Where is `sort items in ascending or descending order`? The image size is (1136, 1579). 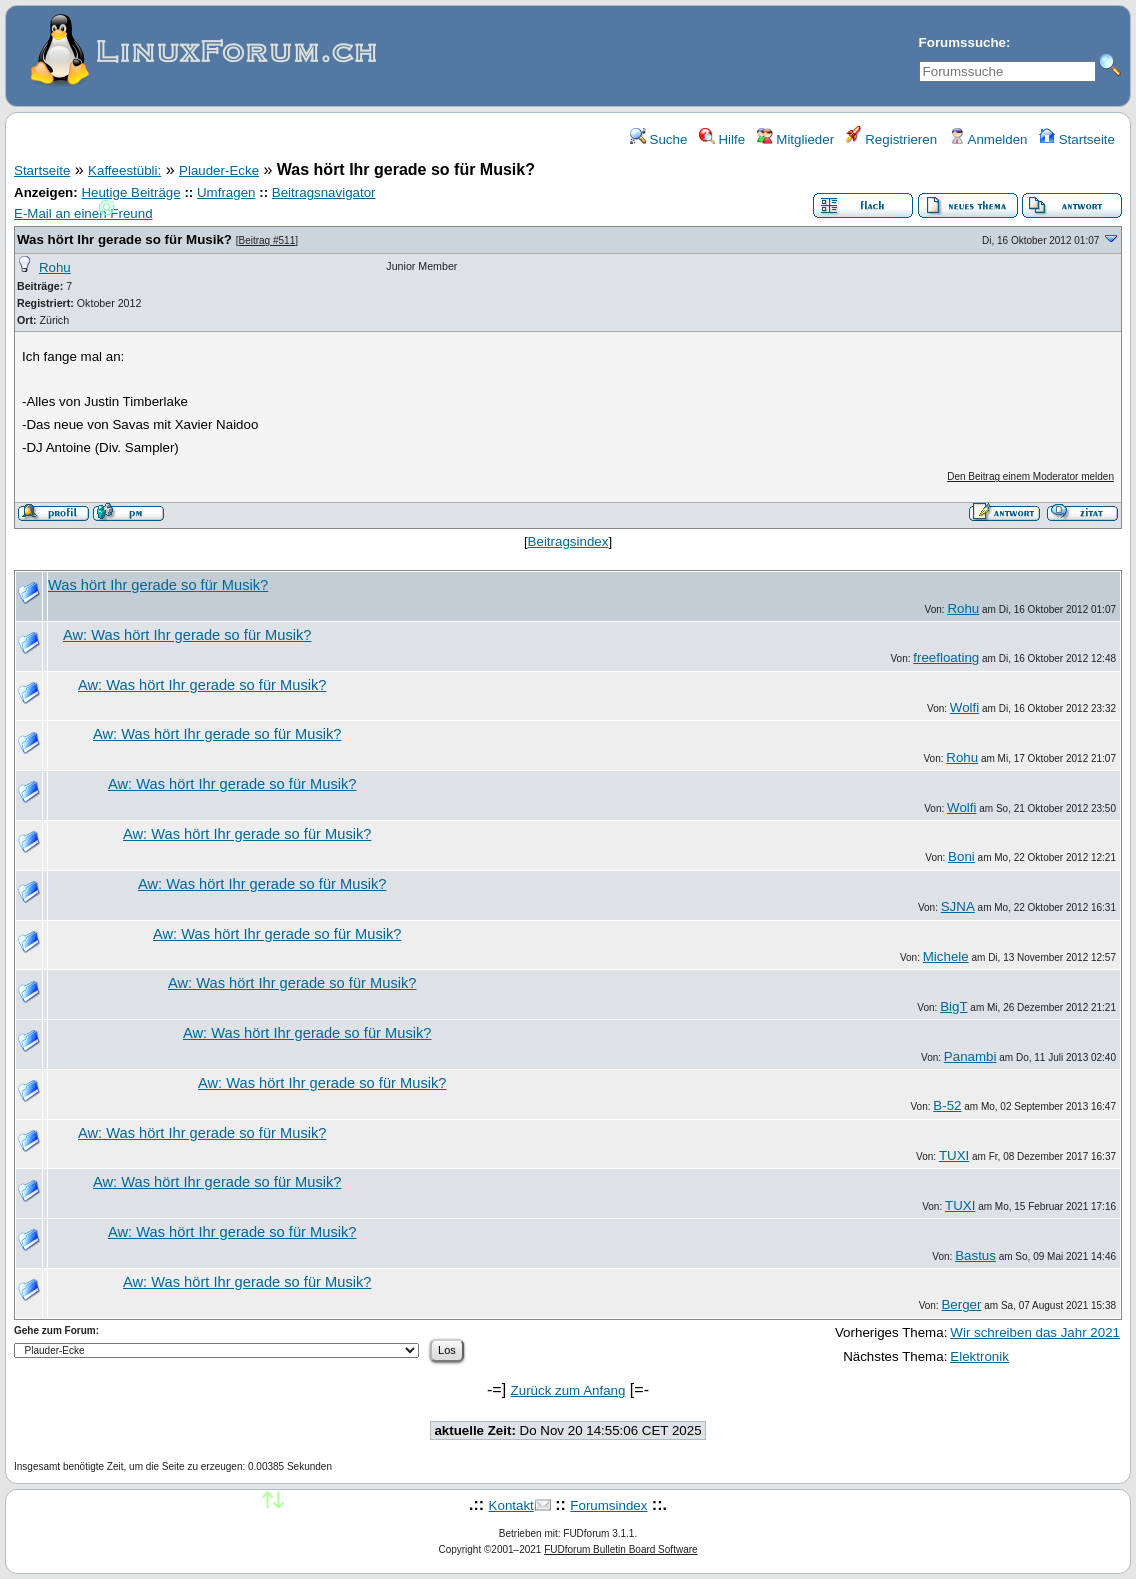
sort items in ascending or descending order is located at coordinates (273, 1500).